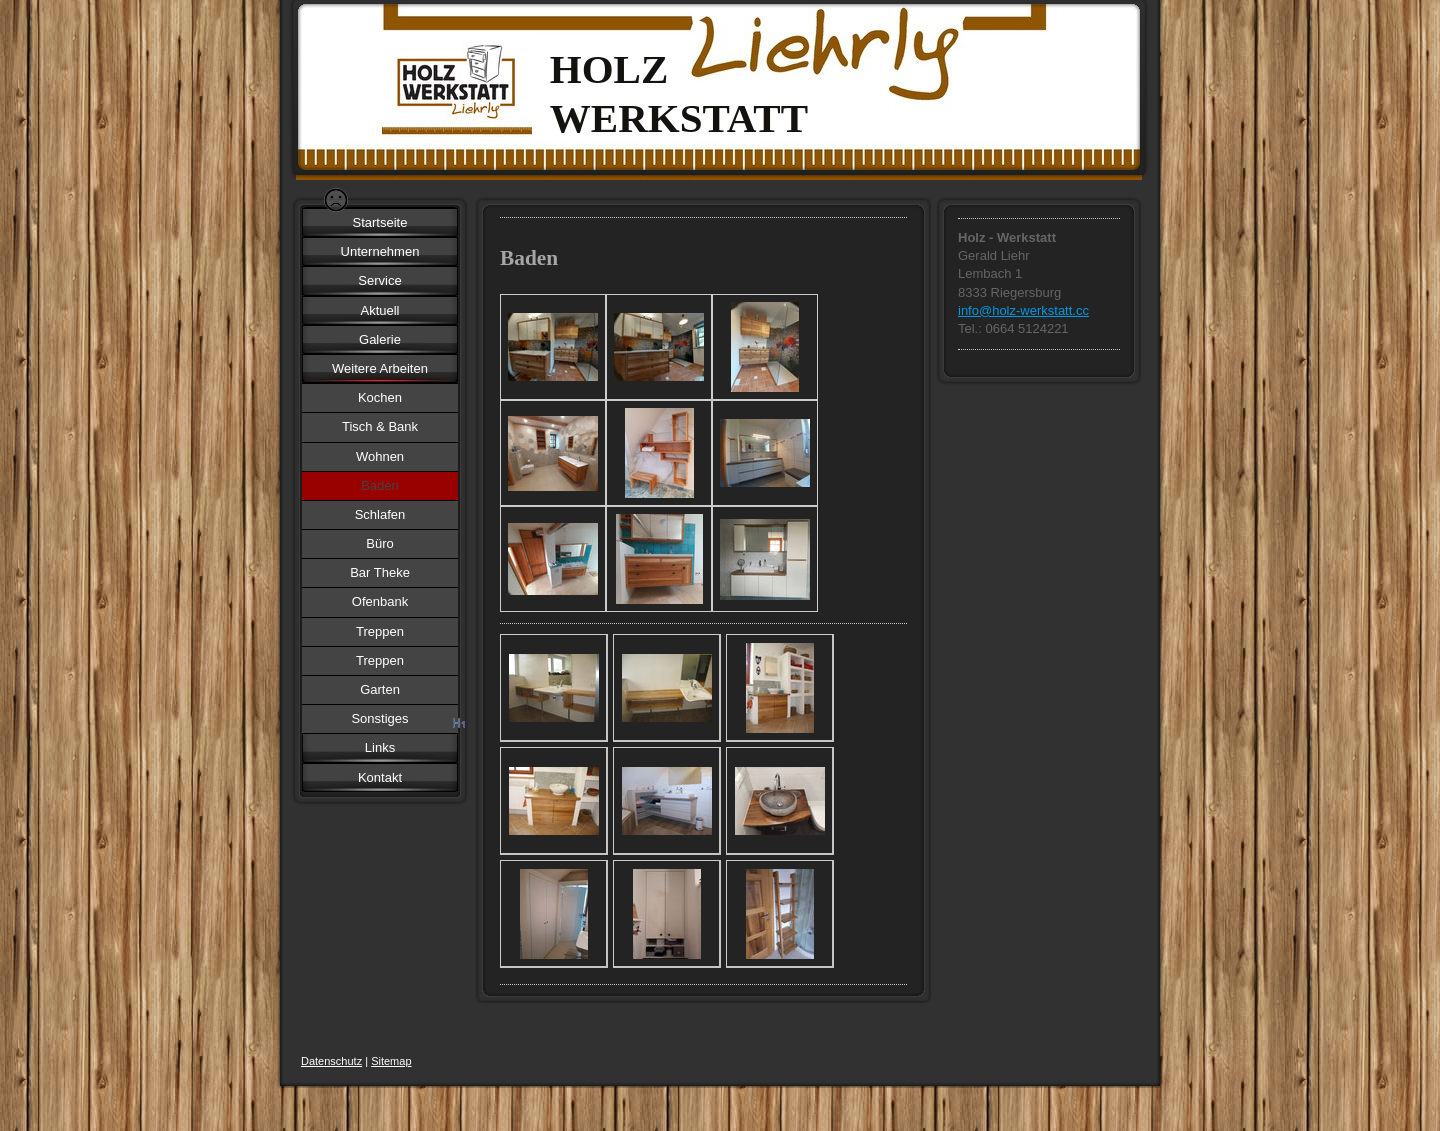 The image size is (1440, 1131). I want to click on rate your experience as negative, so click(336, 200).